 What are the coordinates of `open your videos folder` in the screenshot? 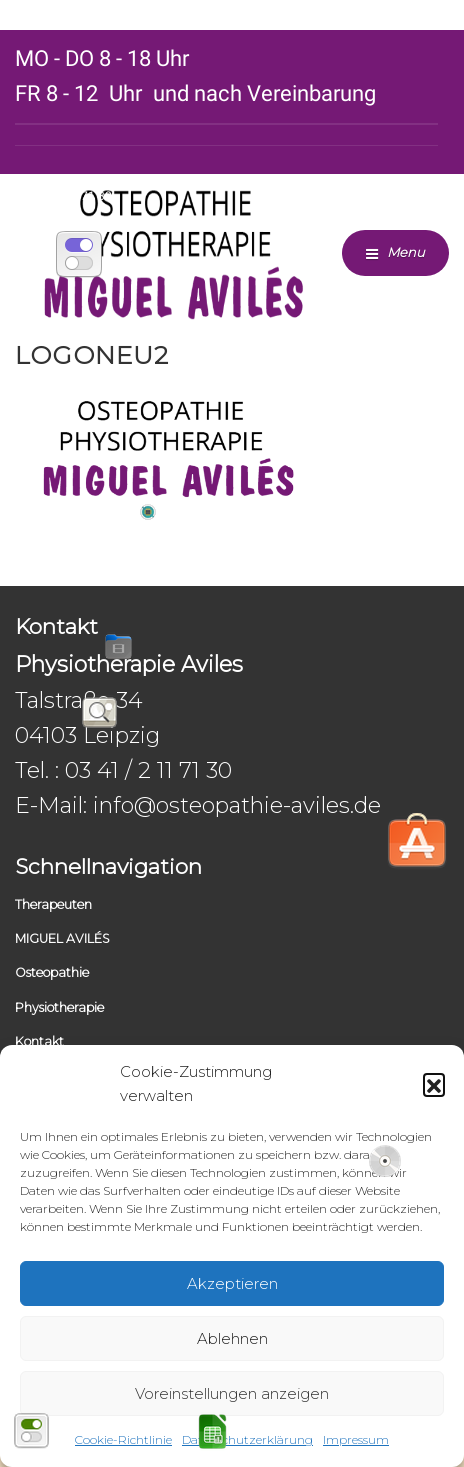 It's located at (118, 646).